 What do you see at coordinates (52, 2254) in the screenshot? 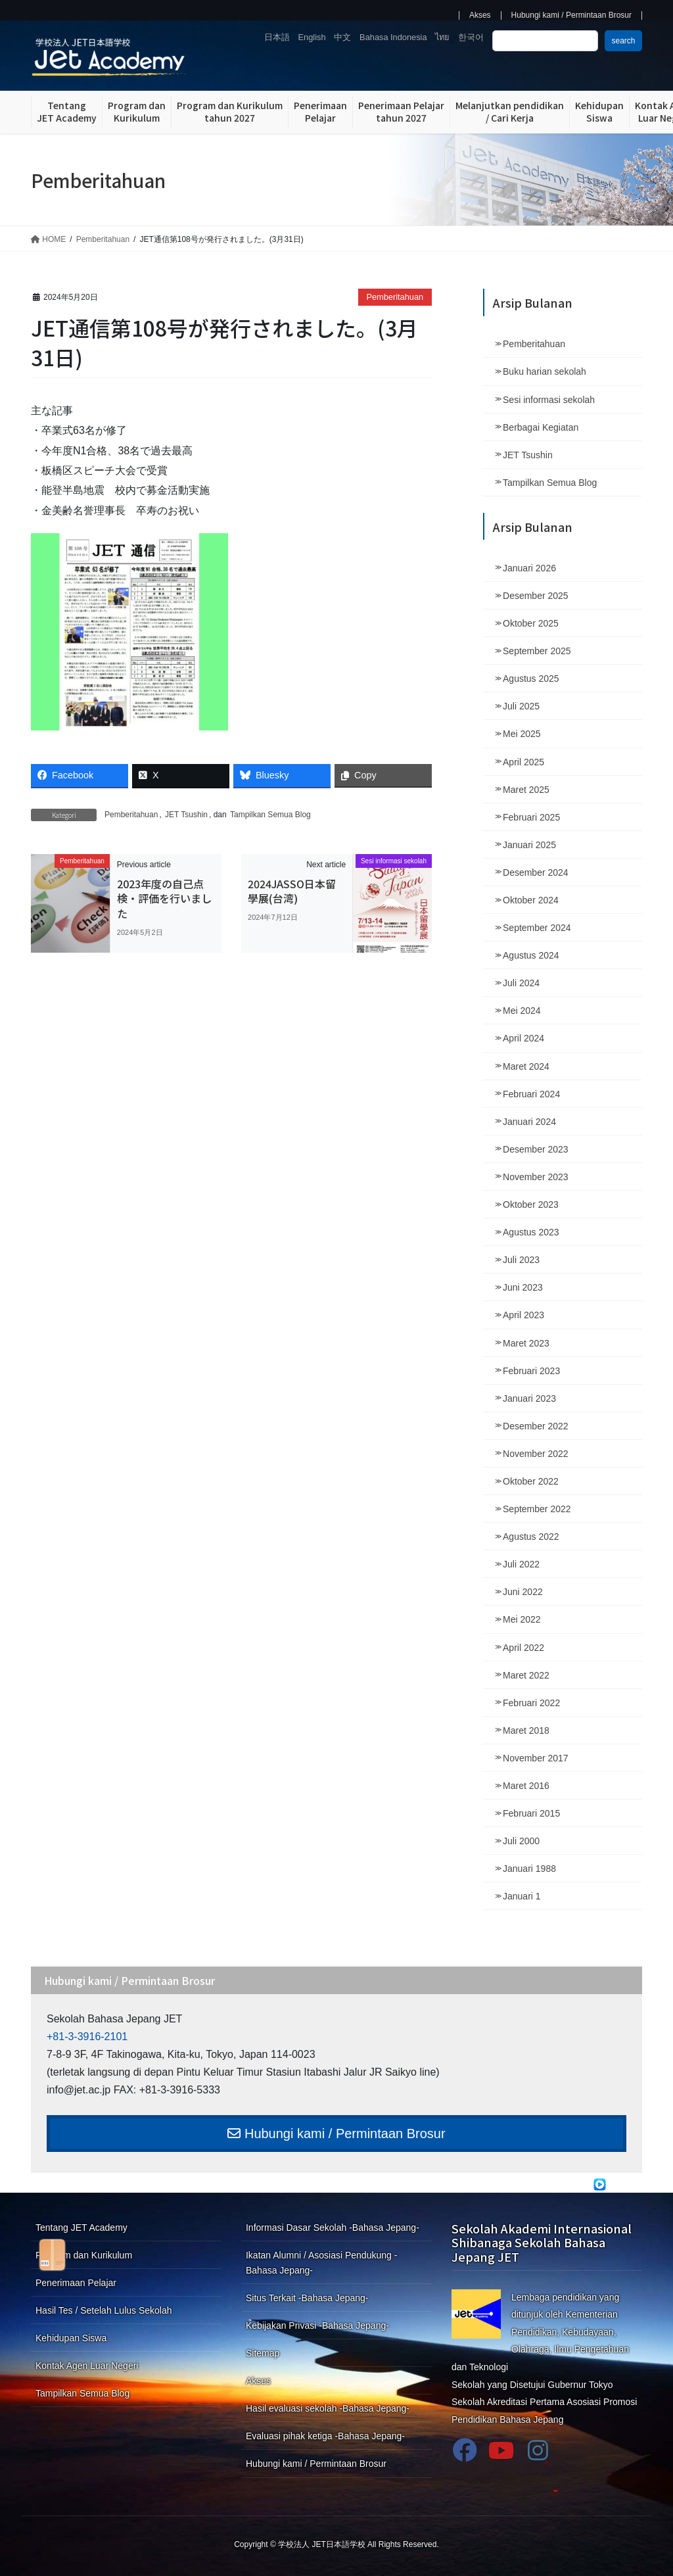
I see `open package manager application` at bounding box center [52, 2254].